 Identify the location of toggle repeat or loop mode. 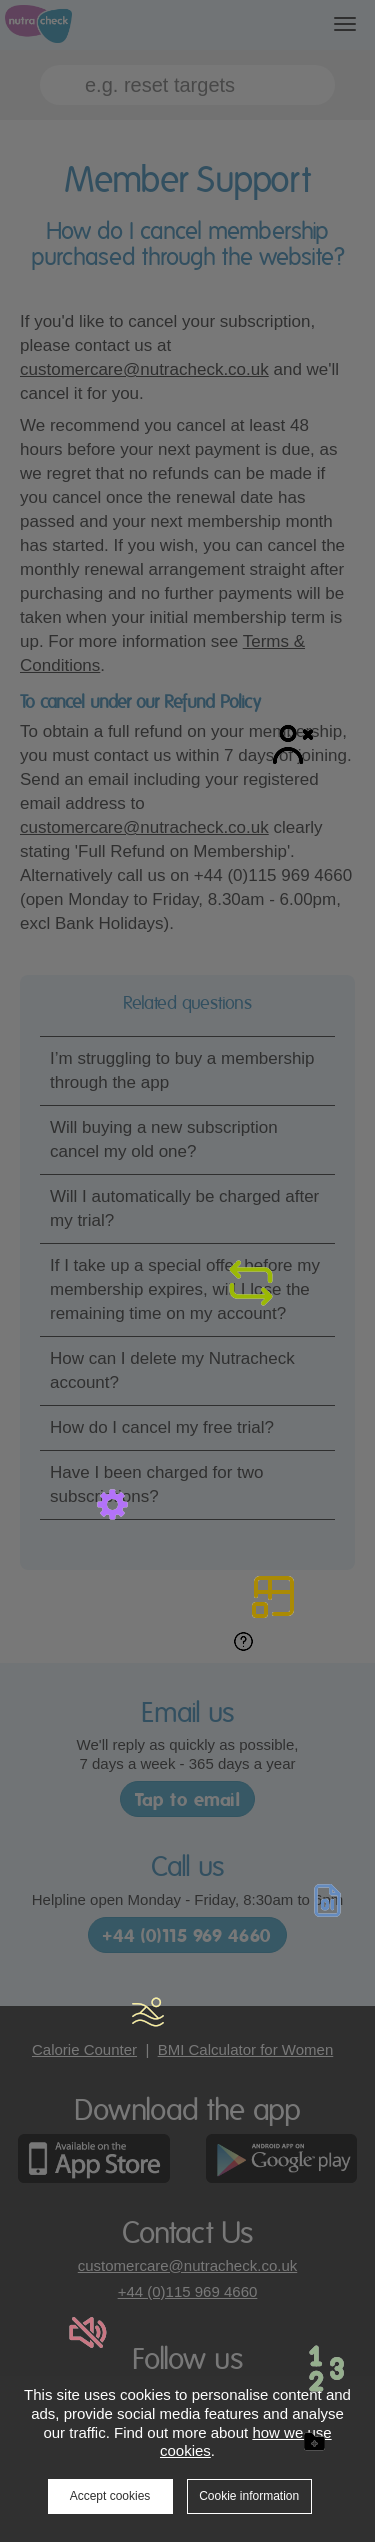
(251, 1283).